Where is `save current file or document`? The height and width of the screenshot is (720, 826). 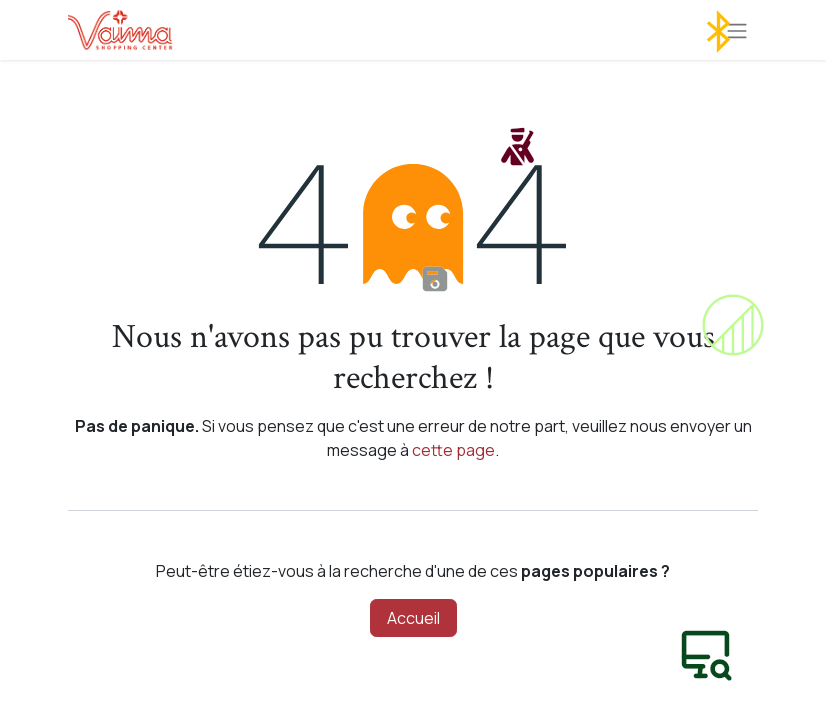
save current file or document is located at coordinates (435, 279).